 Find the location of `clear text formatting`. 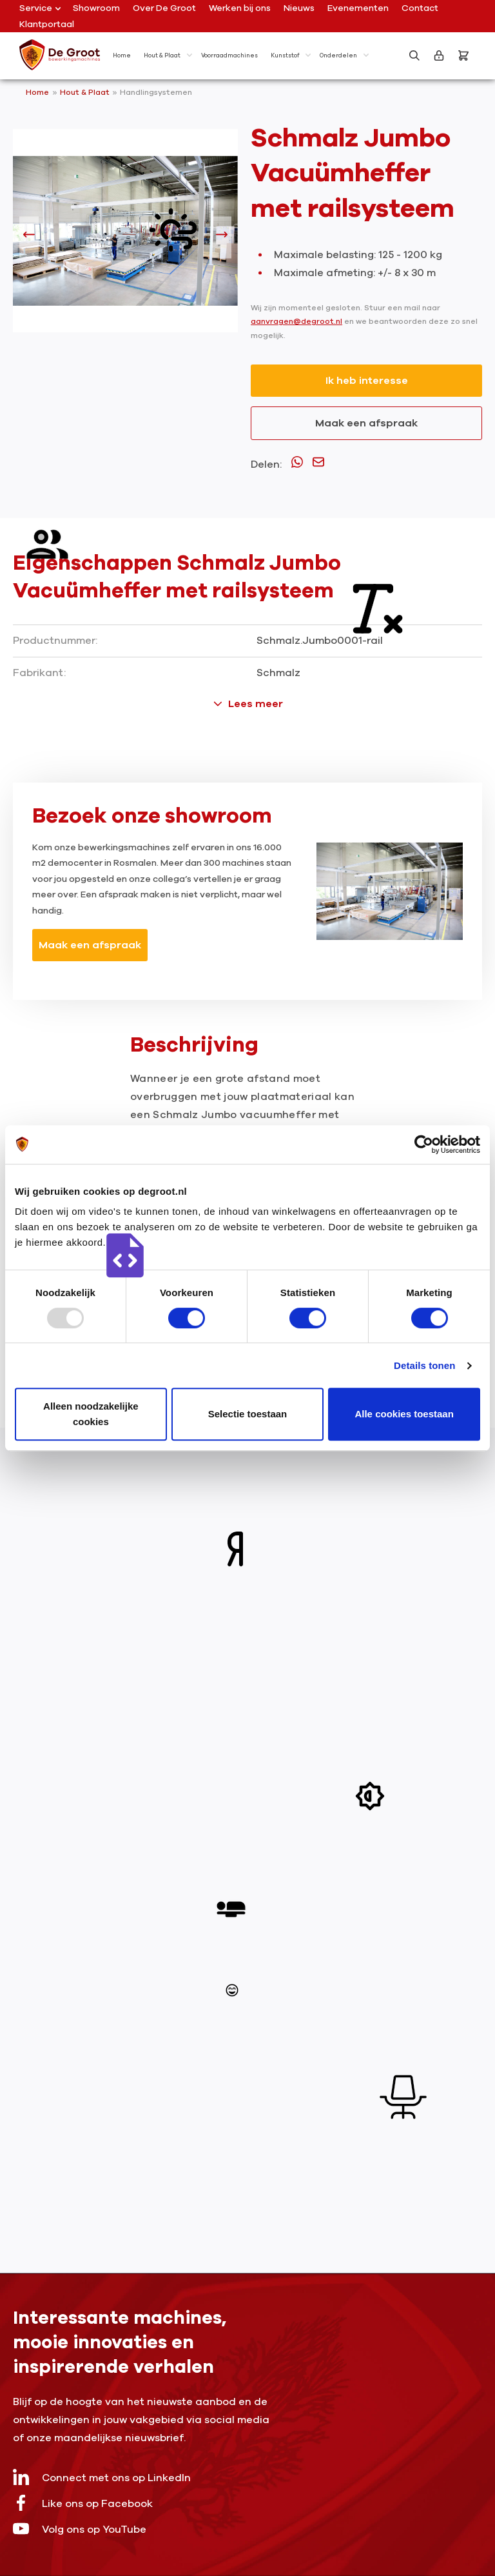

clear text formatting is located at coordinates (371, 608).